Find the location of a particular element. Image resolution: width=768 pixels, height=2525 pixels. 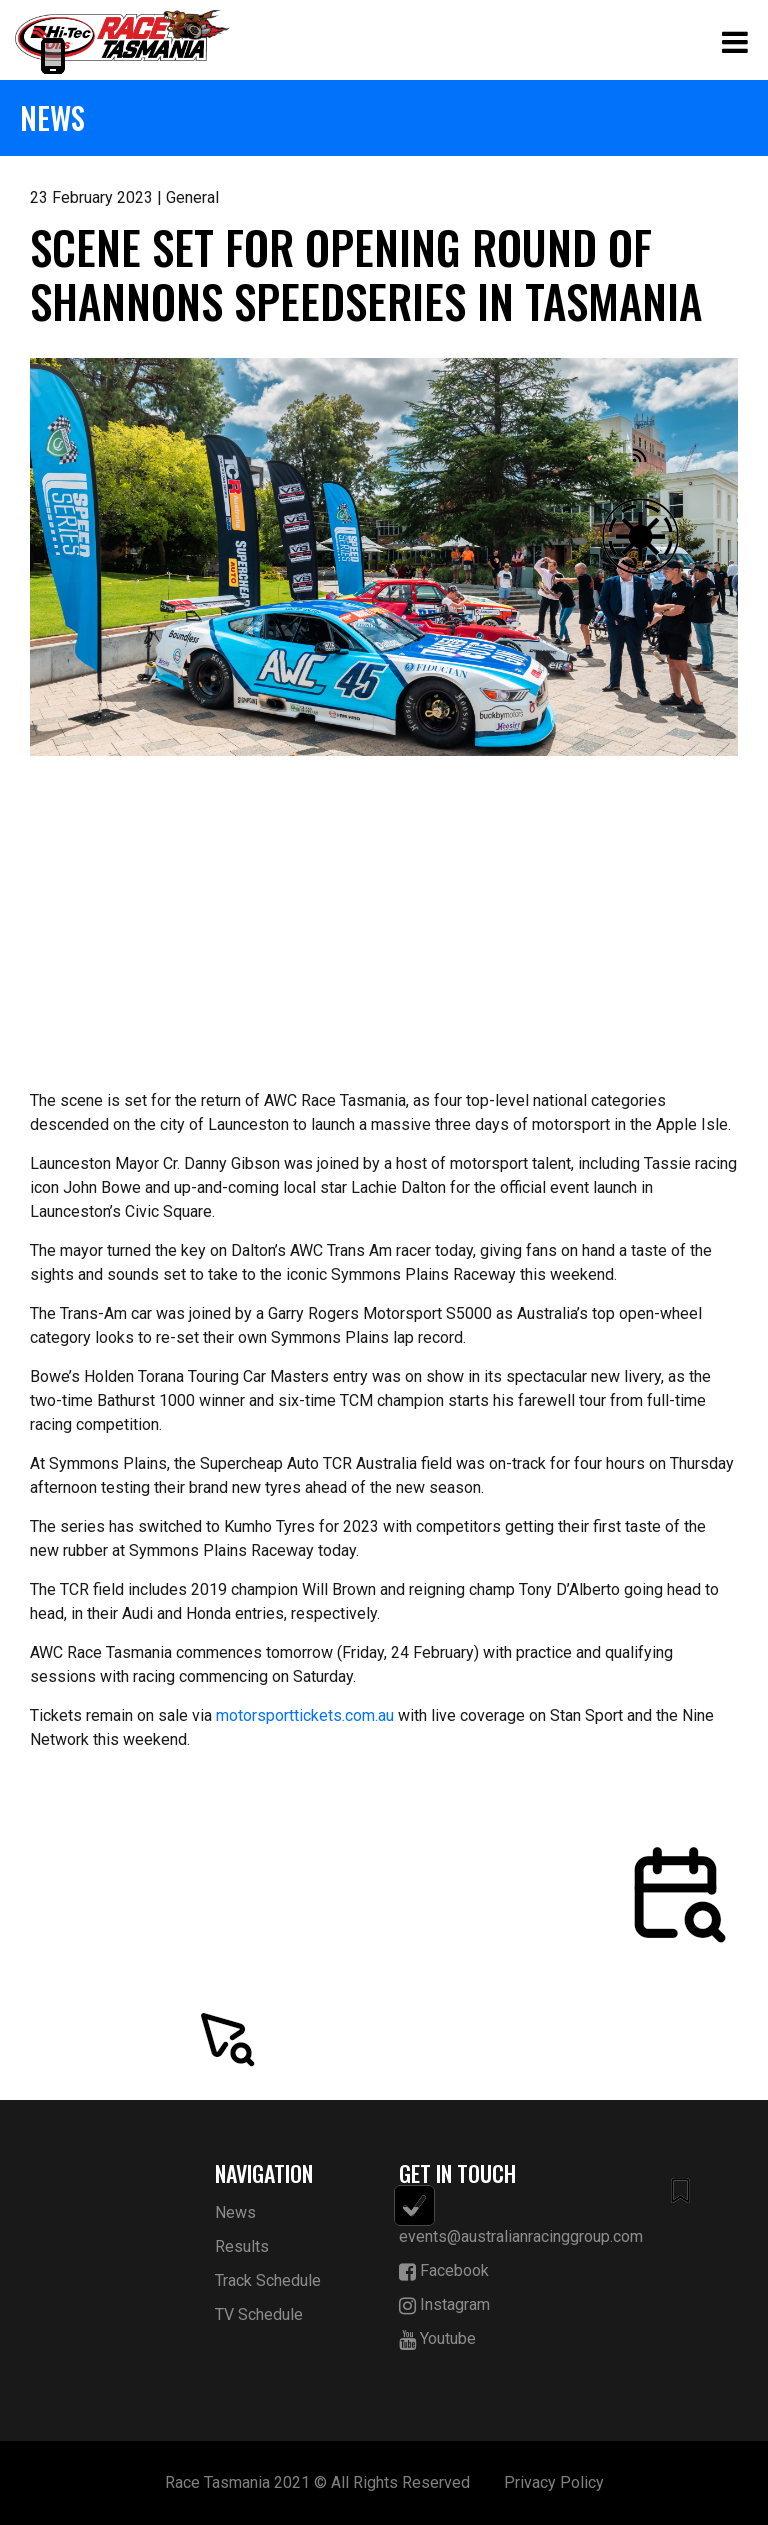

search for events or dates in your calendar is located at coordinates (675, 1892).